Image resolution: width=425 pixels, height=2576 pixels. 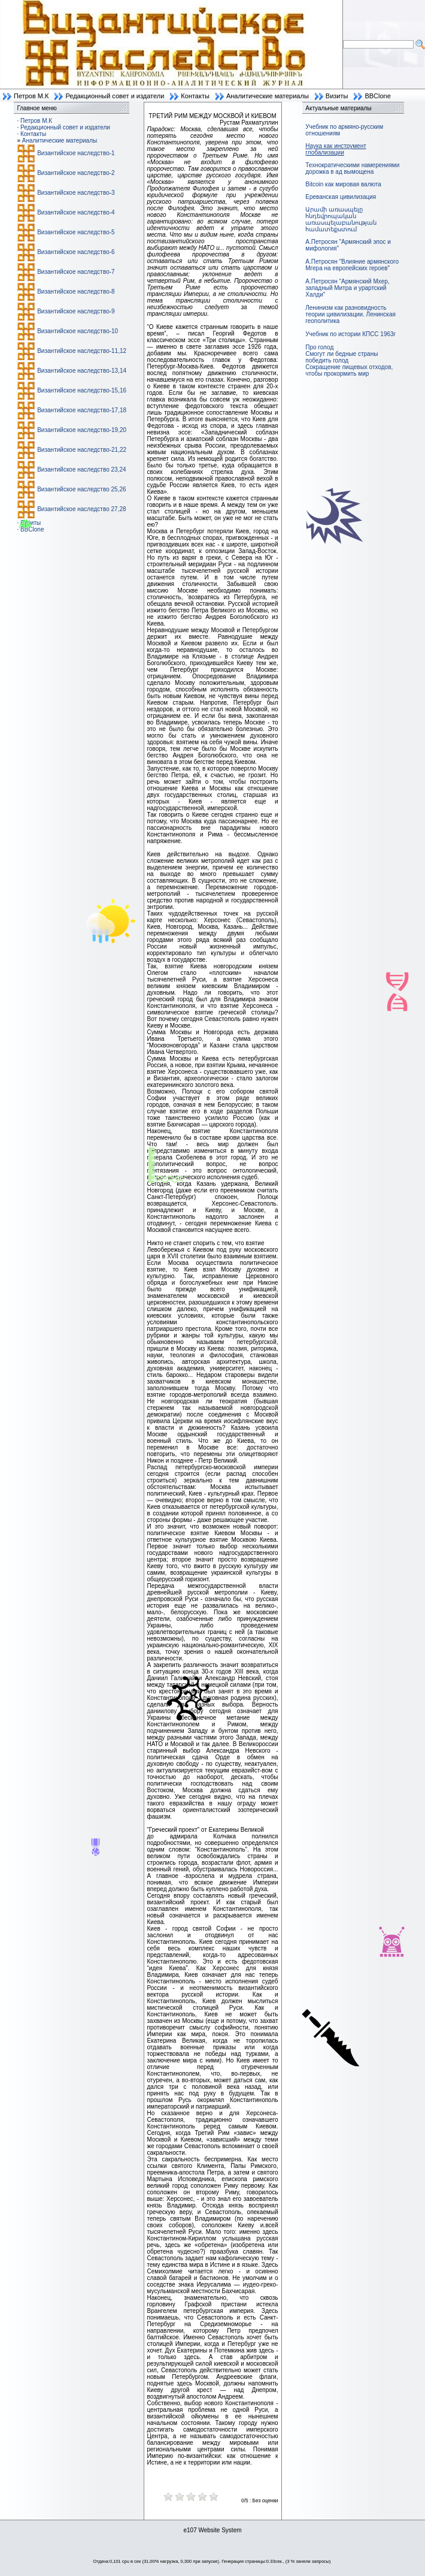 I want to click on bat creature icon for halloween or horror-themed game, so click(x=25, y=524).